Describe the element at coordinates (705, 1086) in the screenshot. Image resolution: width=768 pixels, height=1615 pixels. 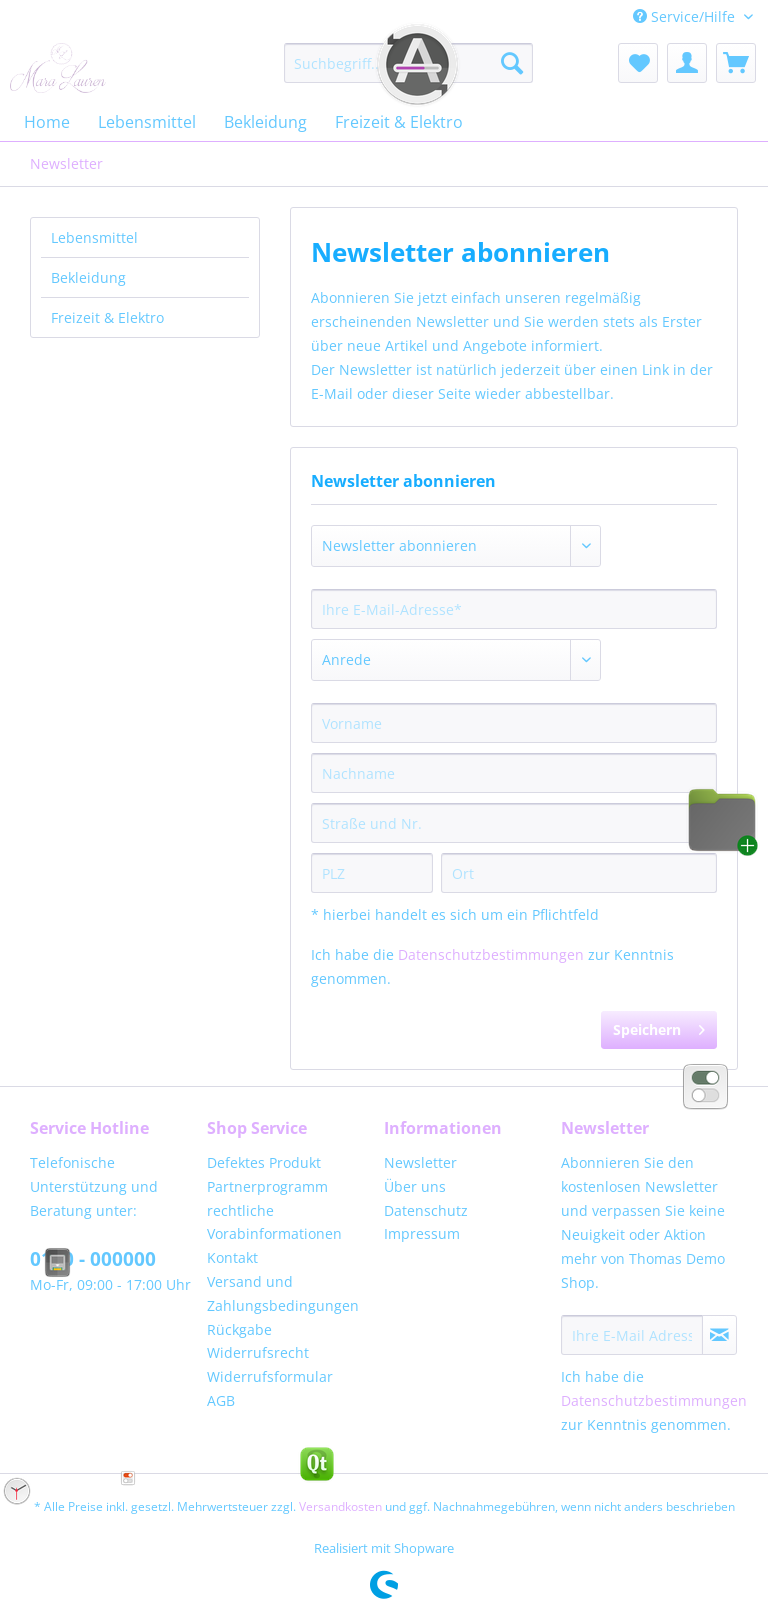
I see `open desktop preferences settings` at that location.